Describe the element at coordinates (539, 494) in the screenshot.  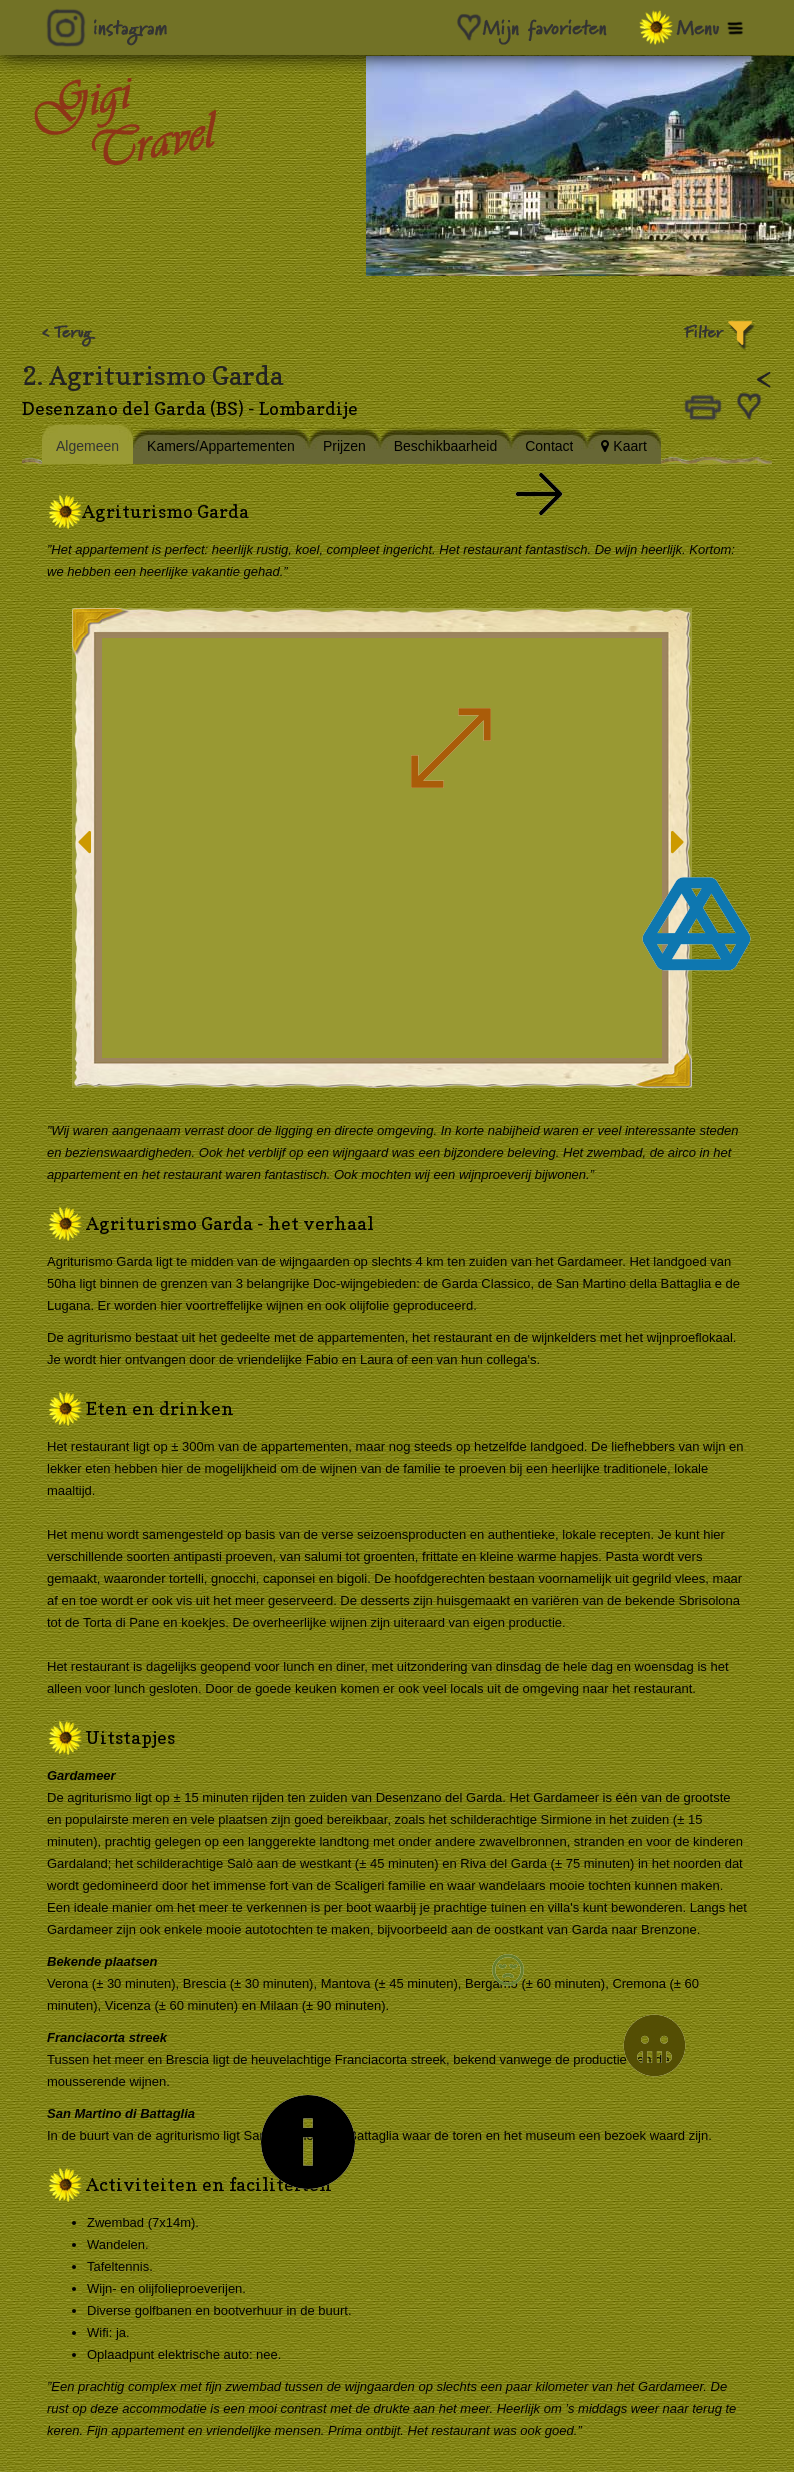
I see `navigate to the next item or page` at that location.